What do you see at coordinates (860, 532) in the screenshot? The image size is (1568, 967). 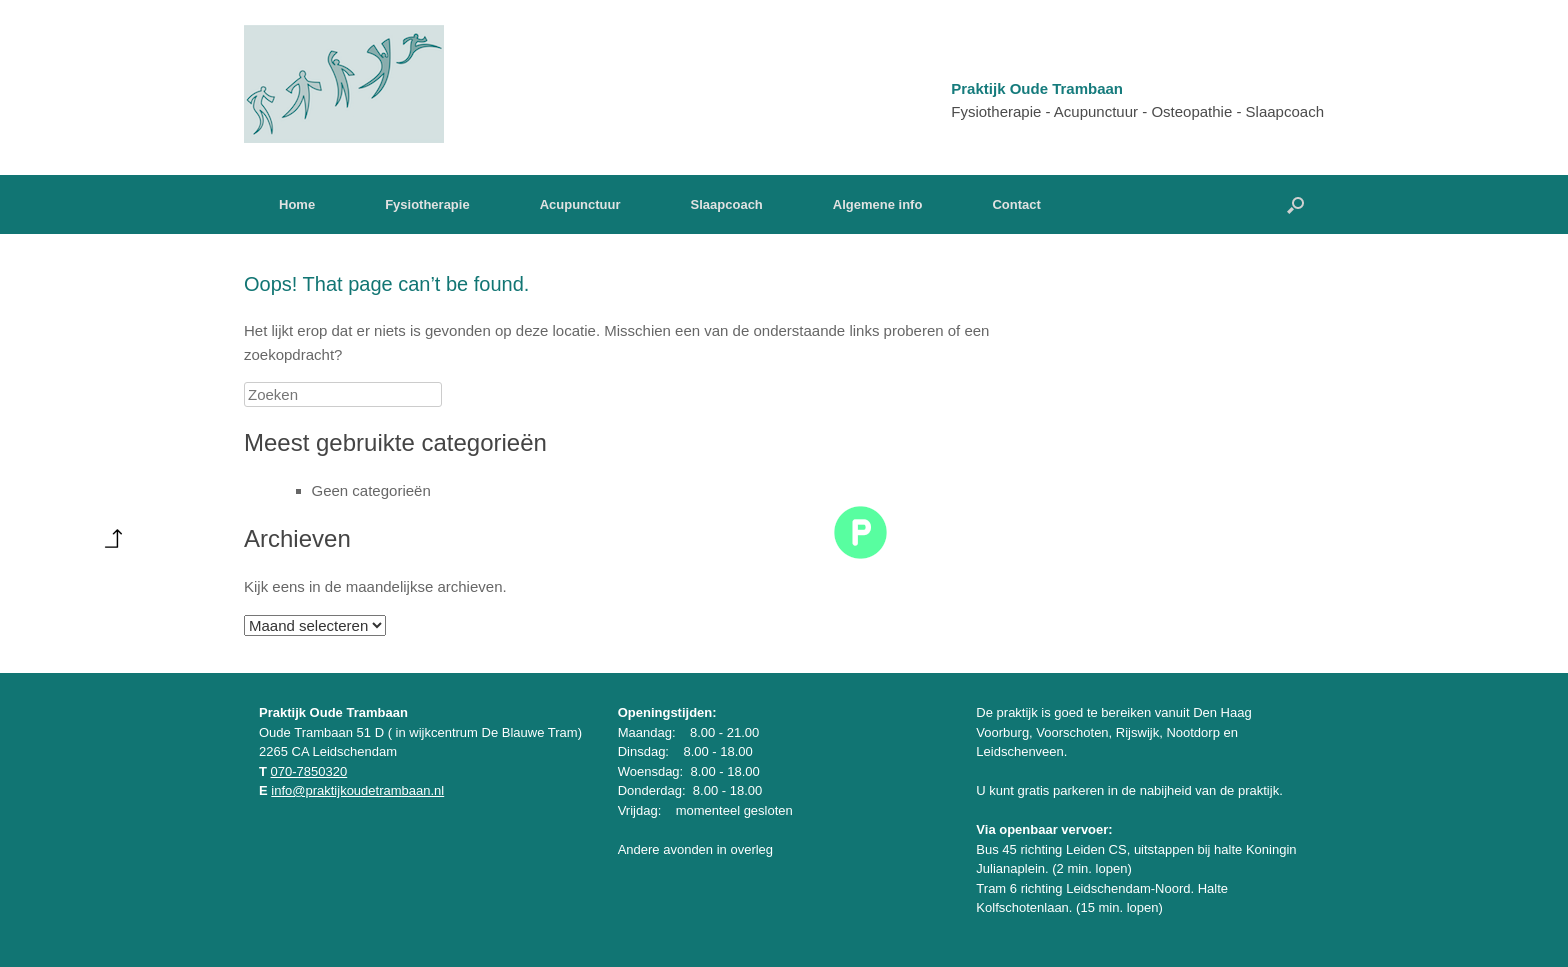 I see `find nearby parking locations` at bounding box center [860, 532].